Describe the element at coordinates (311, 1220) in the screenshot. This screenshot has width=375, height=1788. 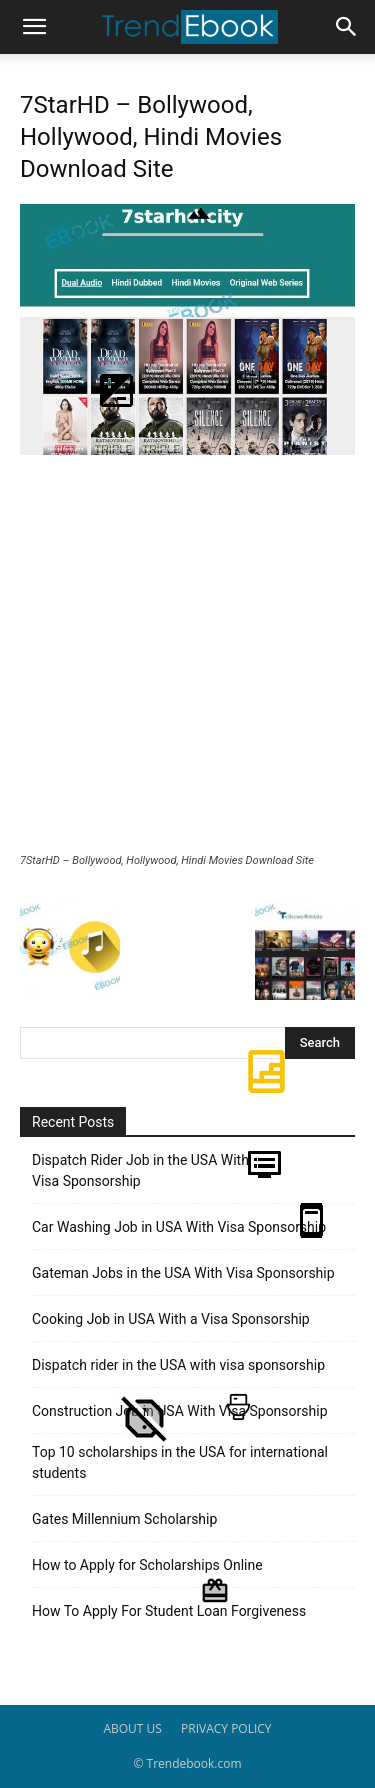
I see `manage mobile ad placements` at that location.